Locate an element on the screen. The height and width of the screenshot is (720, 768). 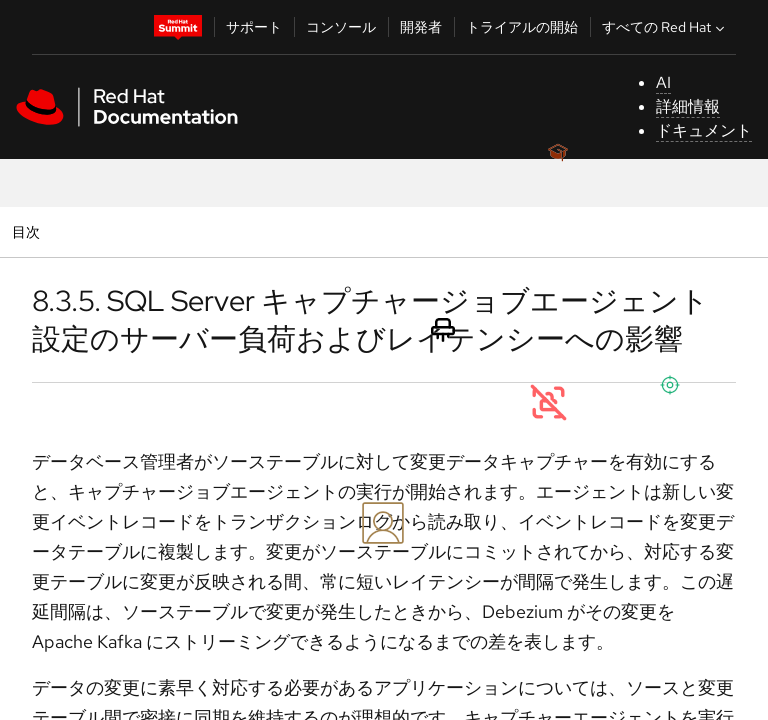
view user profile is located at coordinates (383, 523).